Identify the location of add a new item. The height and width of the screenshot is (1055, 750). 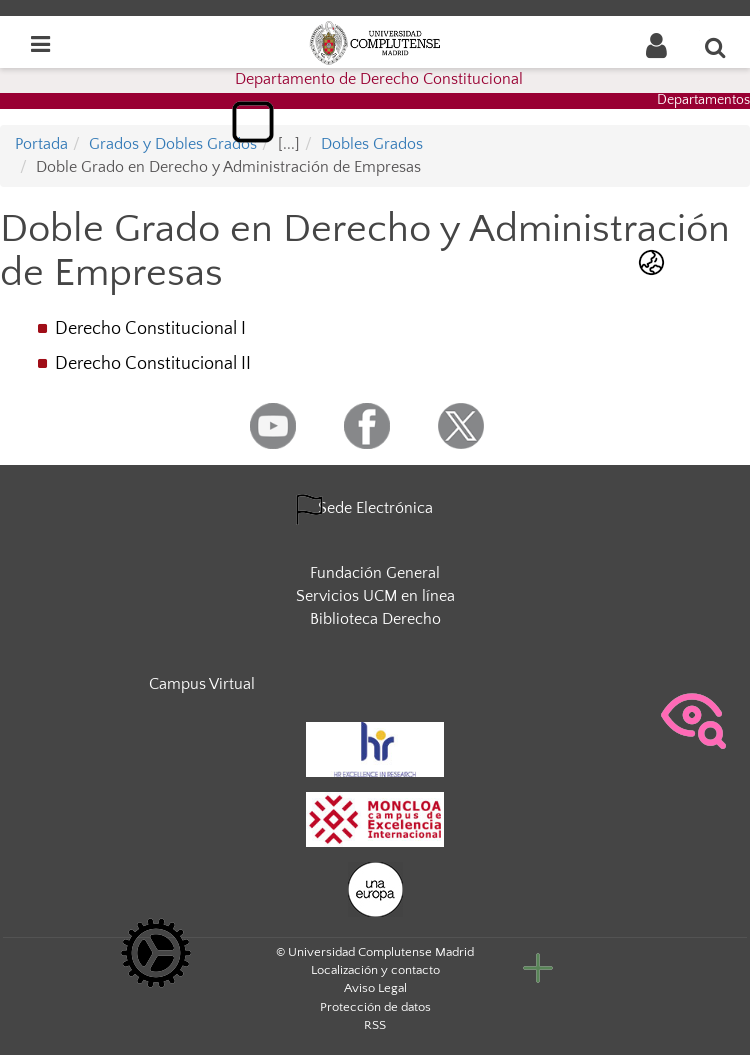
(538, 968).